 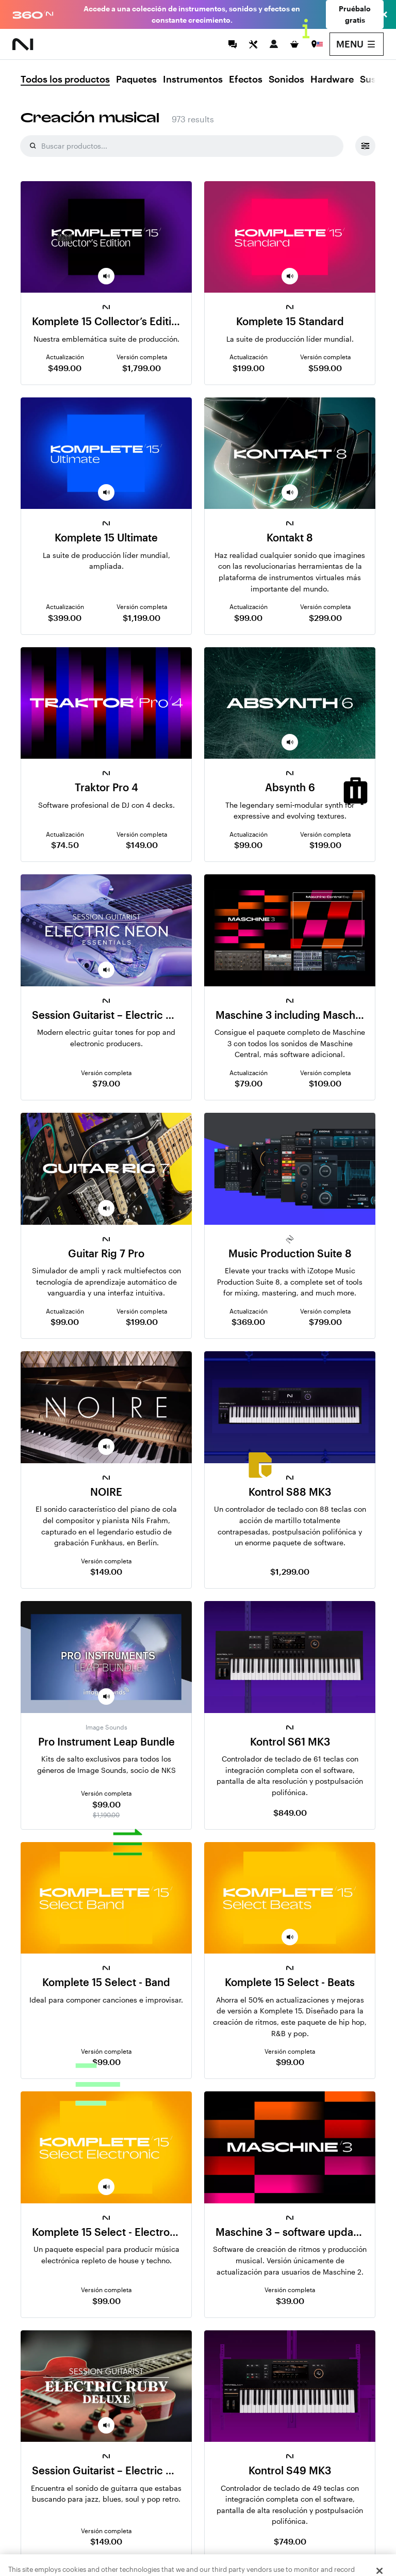 What do you see at coordinates (355, 790) in the screenshot?
I see `access travel or trip planning features` at bounding box center [355, 790].